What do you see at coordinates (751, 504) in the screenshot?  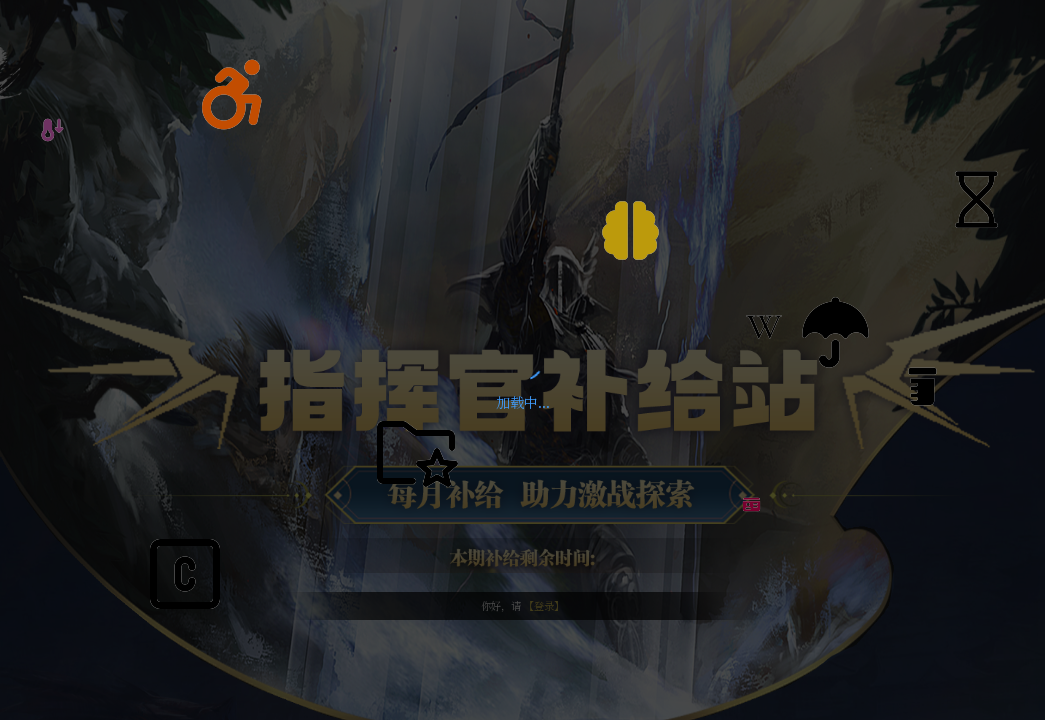 I see `view your driver's license or ID card` at bounding box center [751, 504].